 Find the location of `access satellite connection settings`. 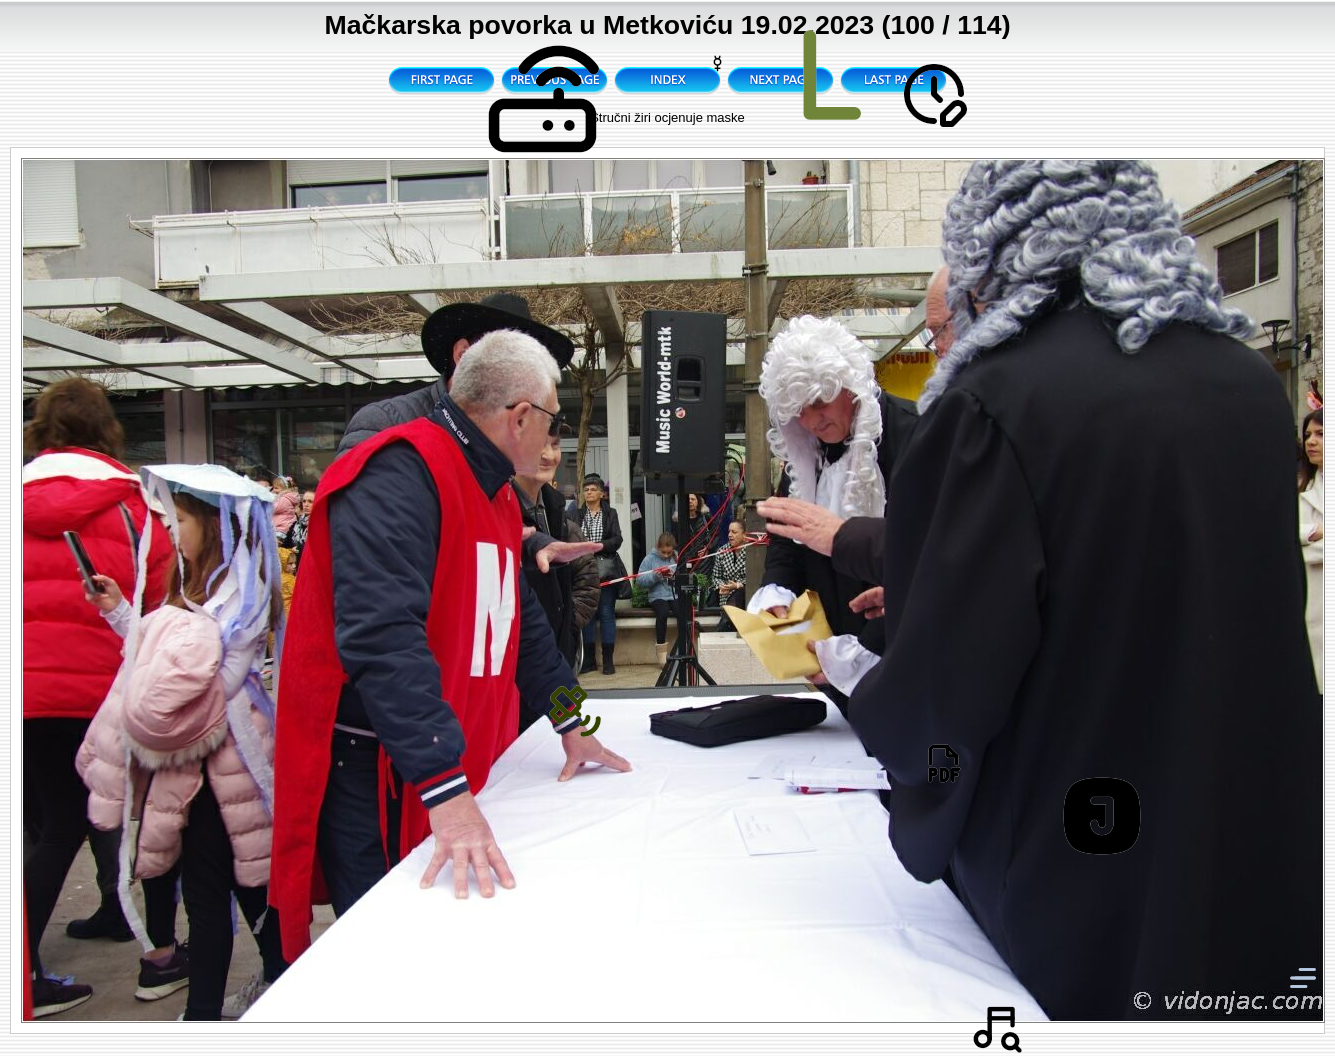

access satellite connection settings is located at coordinates (575, 711).